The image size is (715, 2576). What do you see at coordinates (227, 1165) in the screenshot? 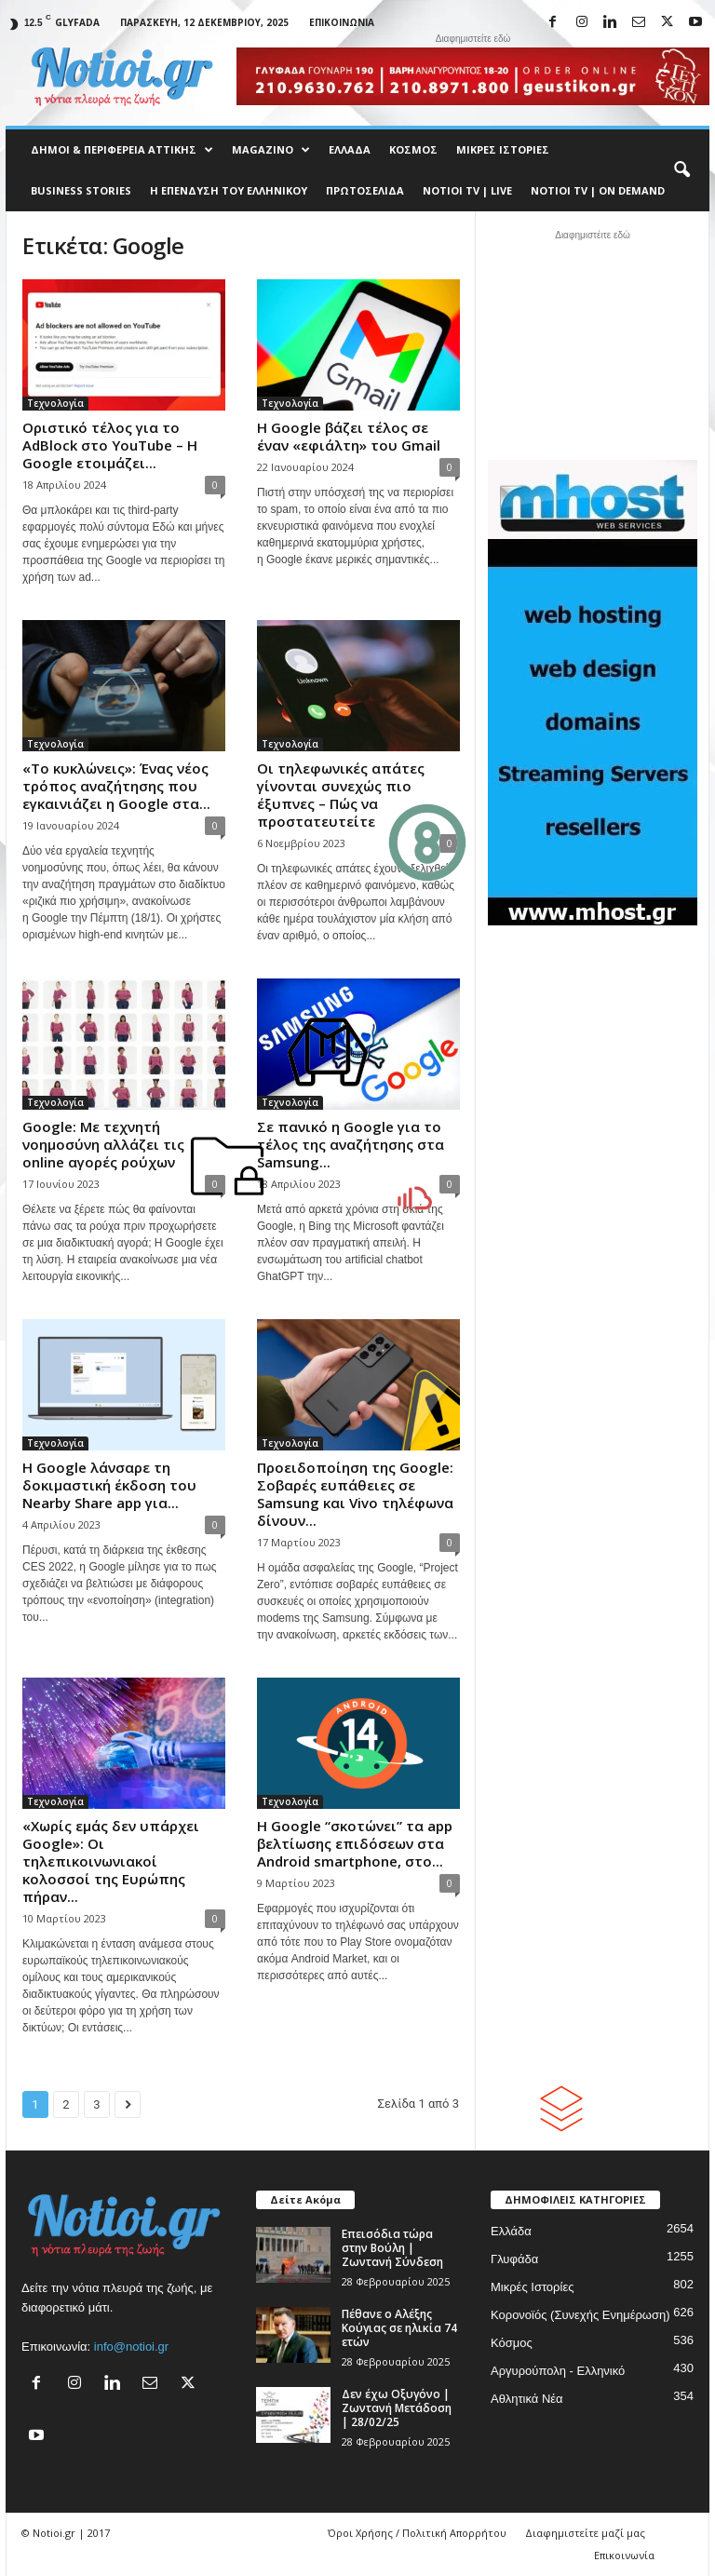
I see `access a password-protected folder` at bounding box center [227, 1165].